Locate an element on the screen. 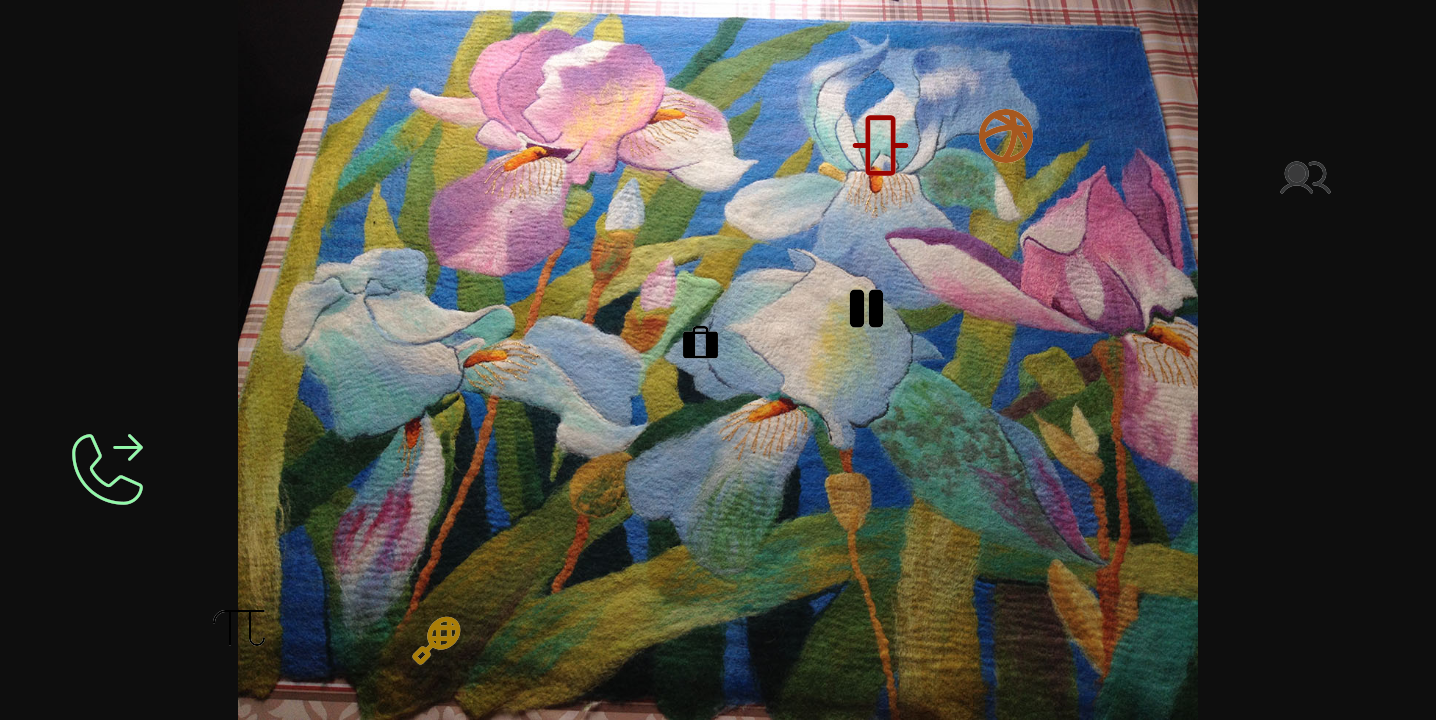 The width and height of the screenshot is (1436, 720). transfer an active call is located at coordinates (109, 468).